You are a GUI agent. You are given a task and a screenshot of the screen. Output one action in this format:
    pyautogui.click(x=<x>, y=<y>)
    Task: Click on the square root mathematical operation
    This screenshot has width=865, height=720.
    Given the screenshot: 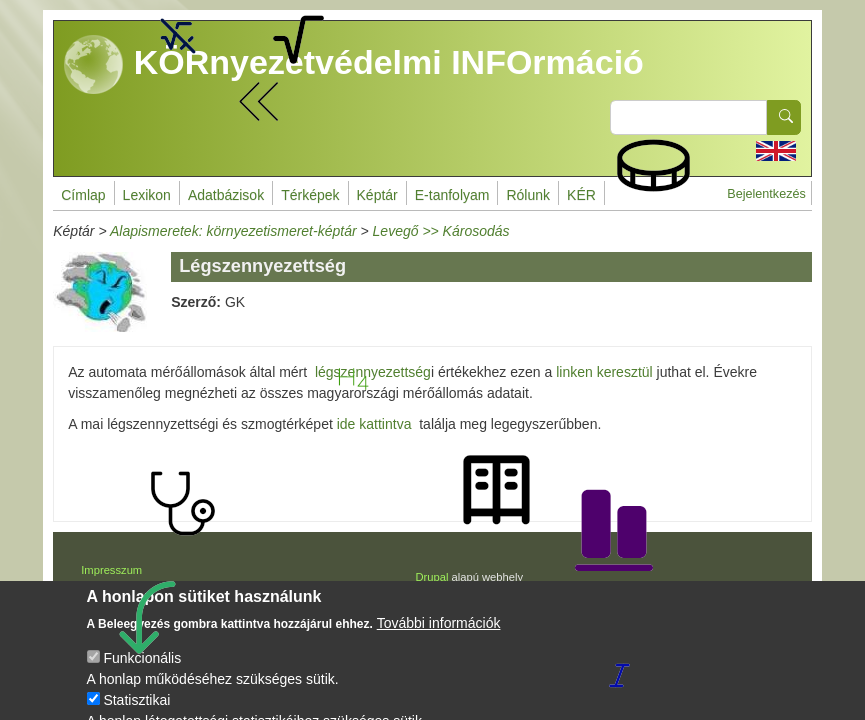 What is the action you would take?
    pyautogui.click(x=298, y=38)
    